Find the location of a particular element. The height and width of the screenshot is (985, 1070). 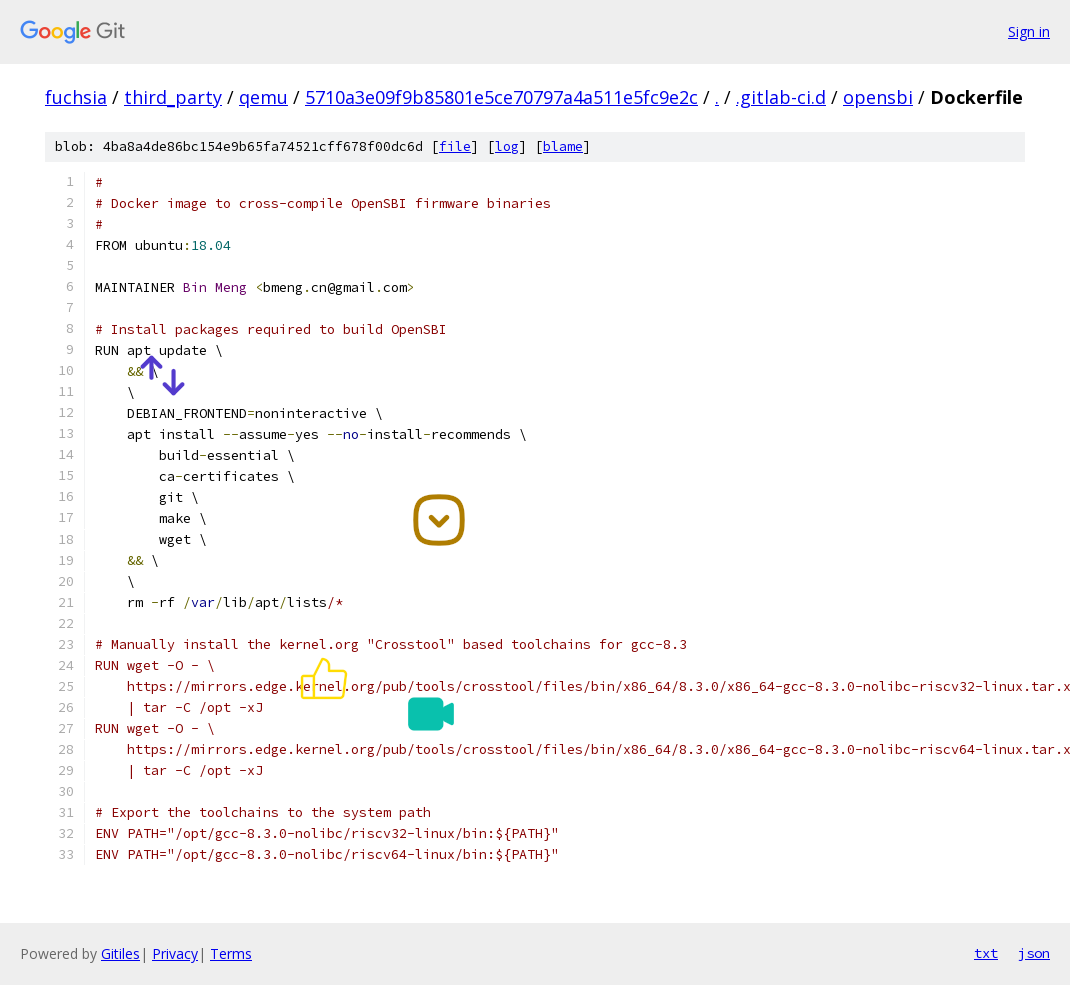

like or approve content is located at coordinates (324, 681).